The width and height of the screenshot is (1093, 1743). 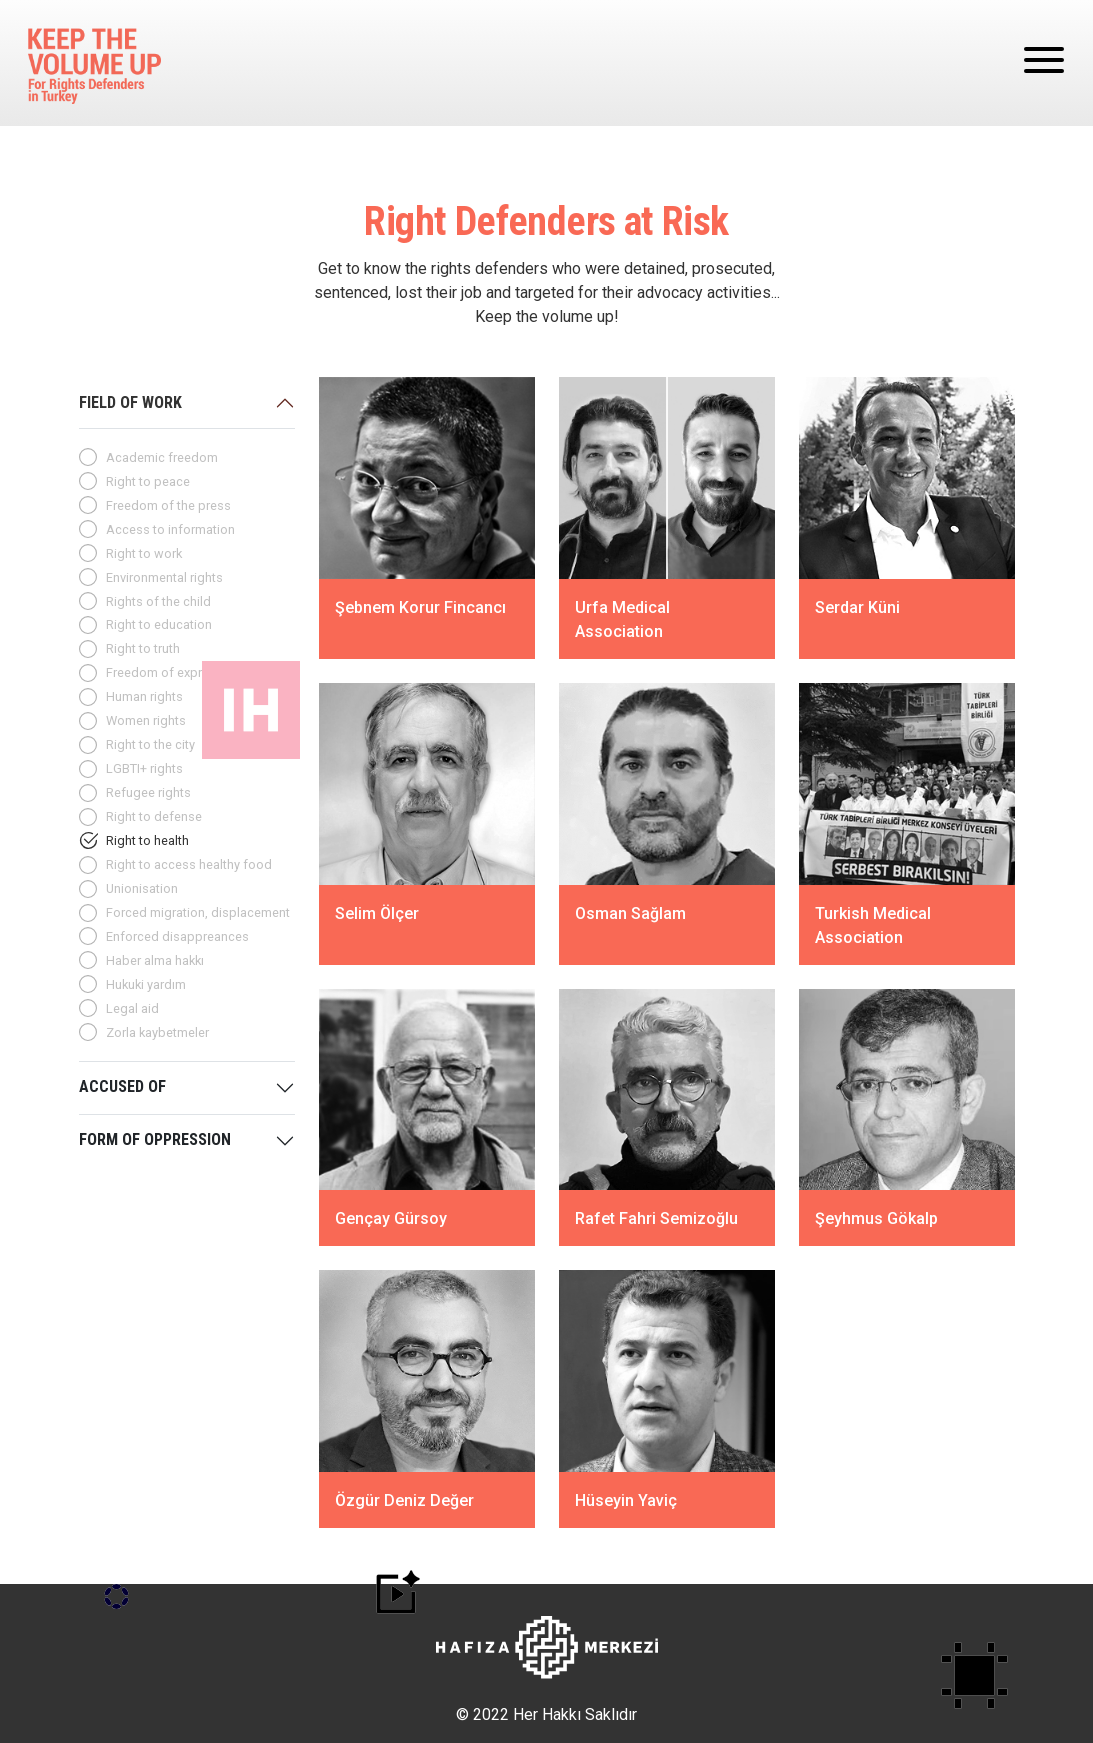 What do you see at coordinates (974, 1675) in the screenshot?
I see `select or edit an artboard` at bounding box center [974, 1675].